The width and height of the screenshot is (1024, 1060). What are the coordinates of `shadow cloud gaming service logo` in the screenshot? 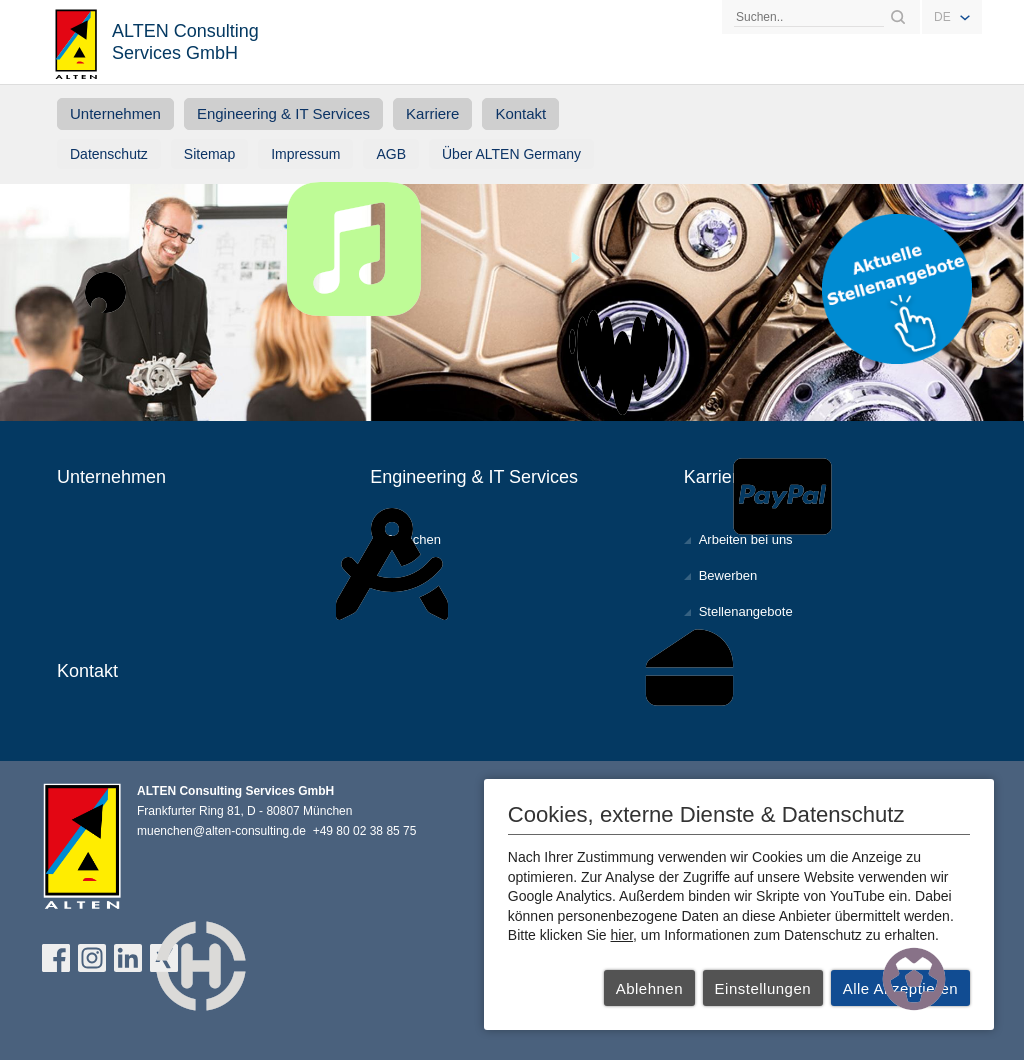 It's located at (105, 292).